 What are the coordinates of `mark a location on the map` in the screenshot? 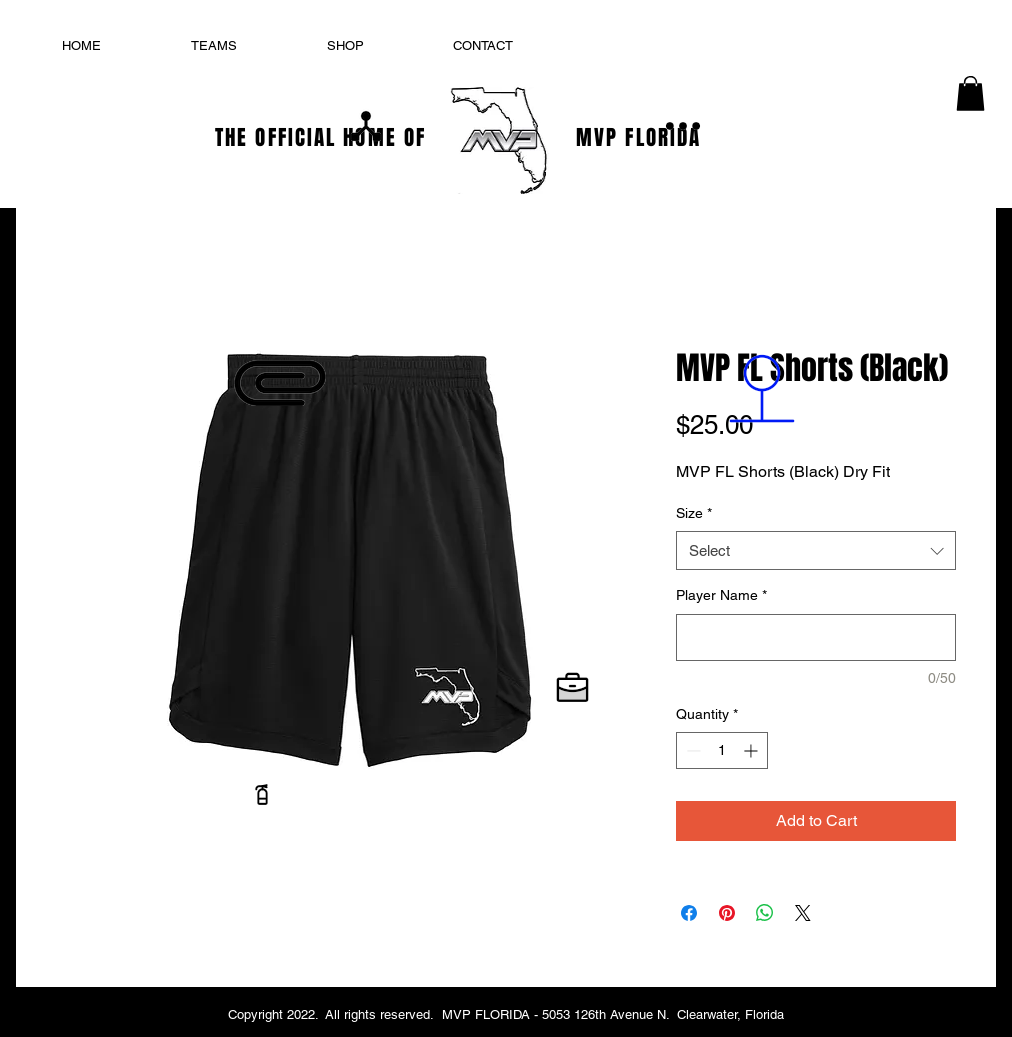 It's located at (762, 390).